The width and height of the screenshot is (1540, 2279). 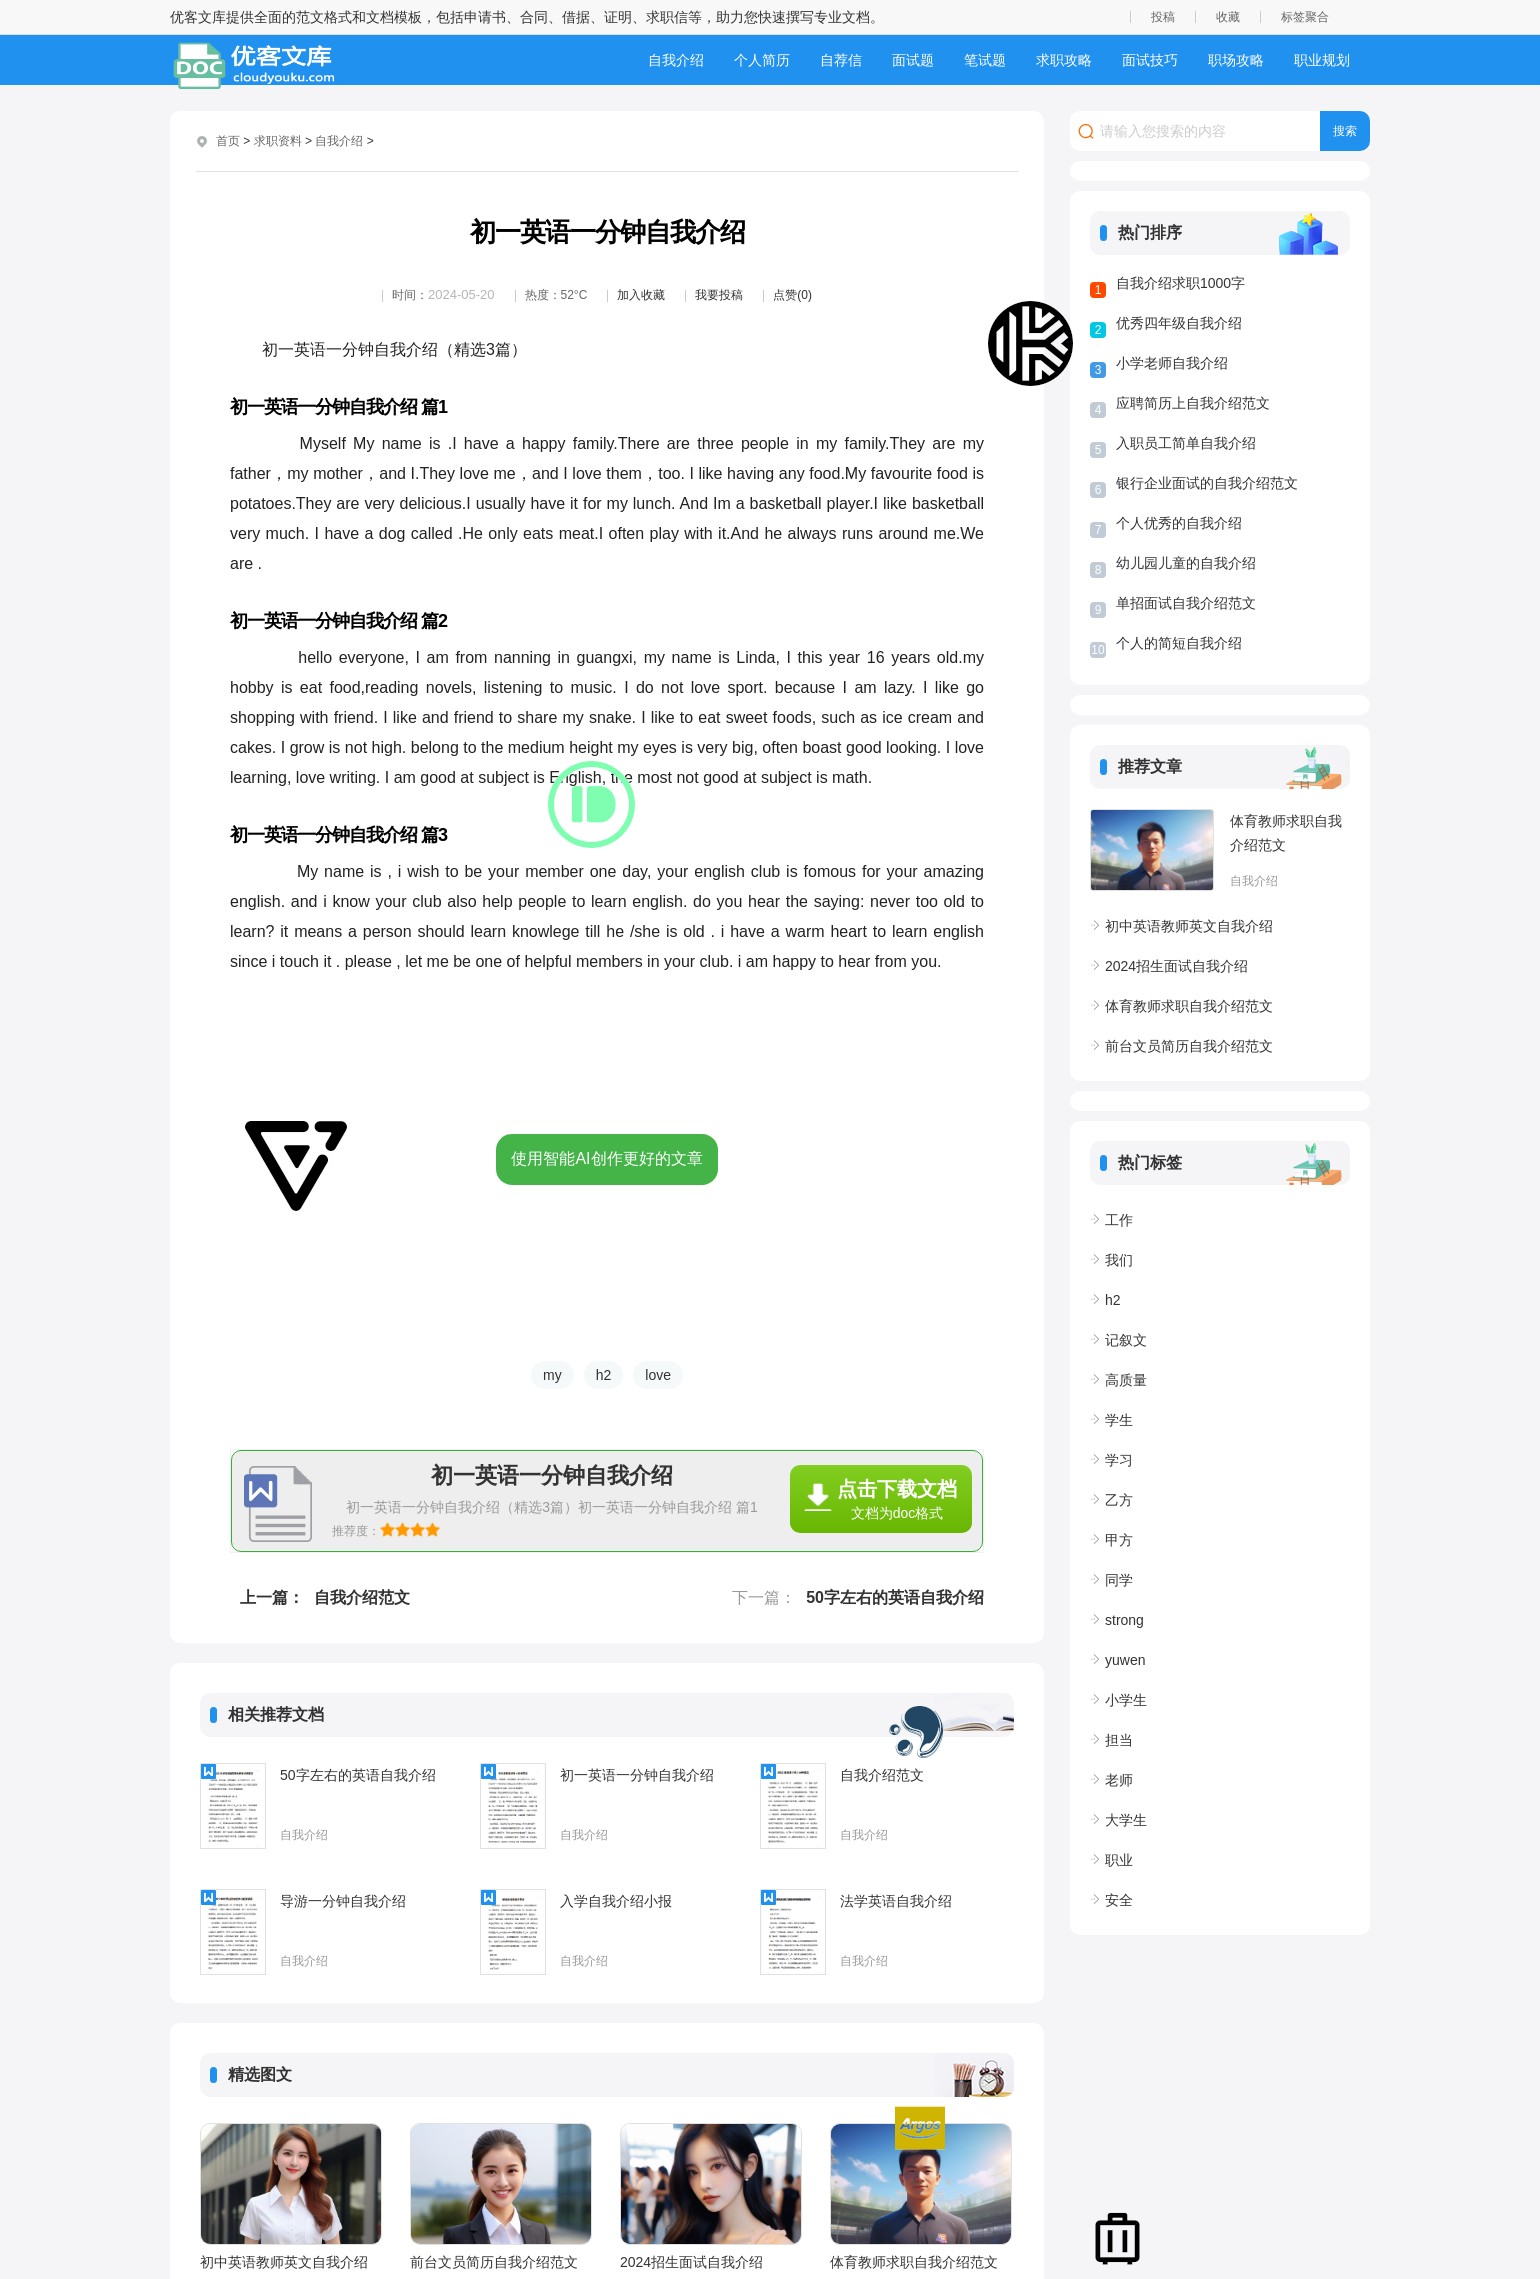 What do you see at coordinates (296, 1166) in the screenshot?
I see `navigate to AntV data visualization library` at bounding box center [296, 1166].